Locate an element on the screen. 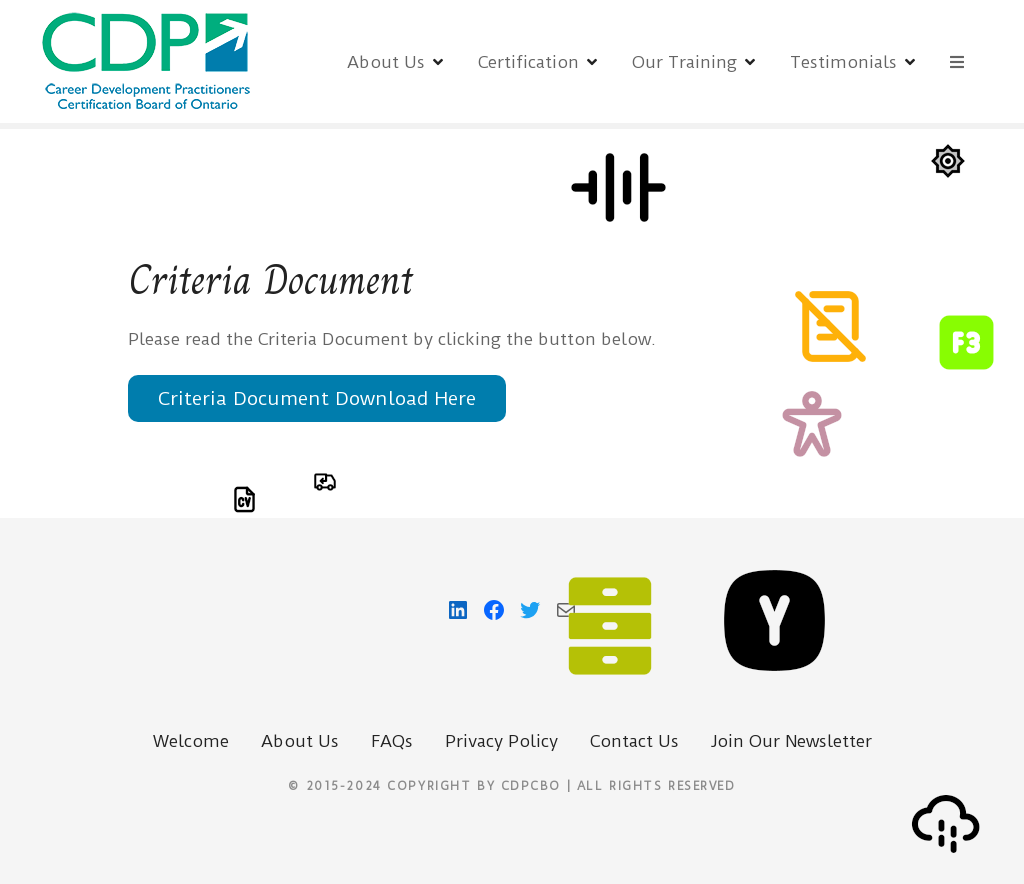  view or upload your resume is located at coordinates (244, 499).